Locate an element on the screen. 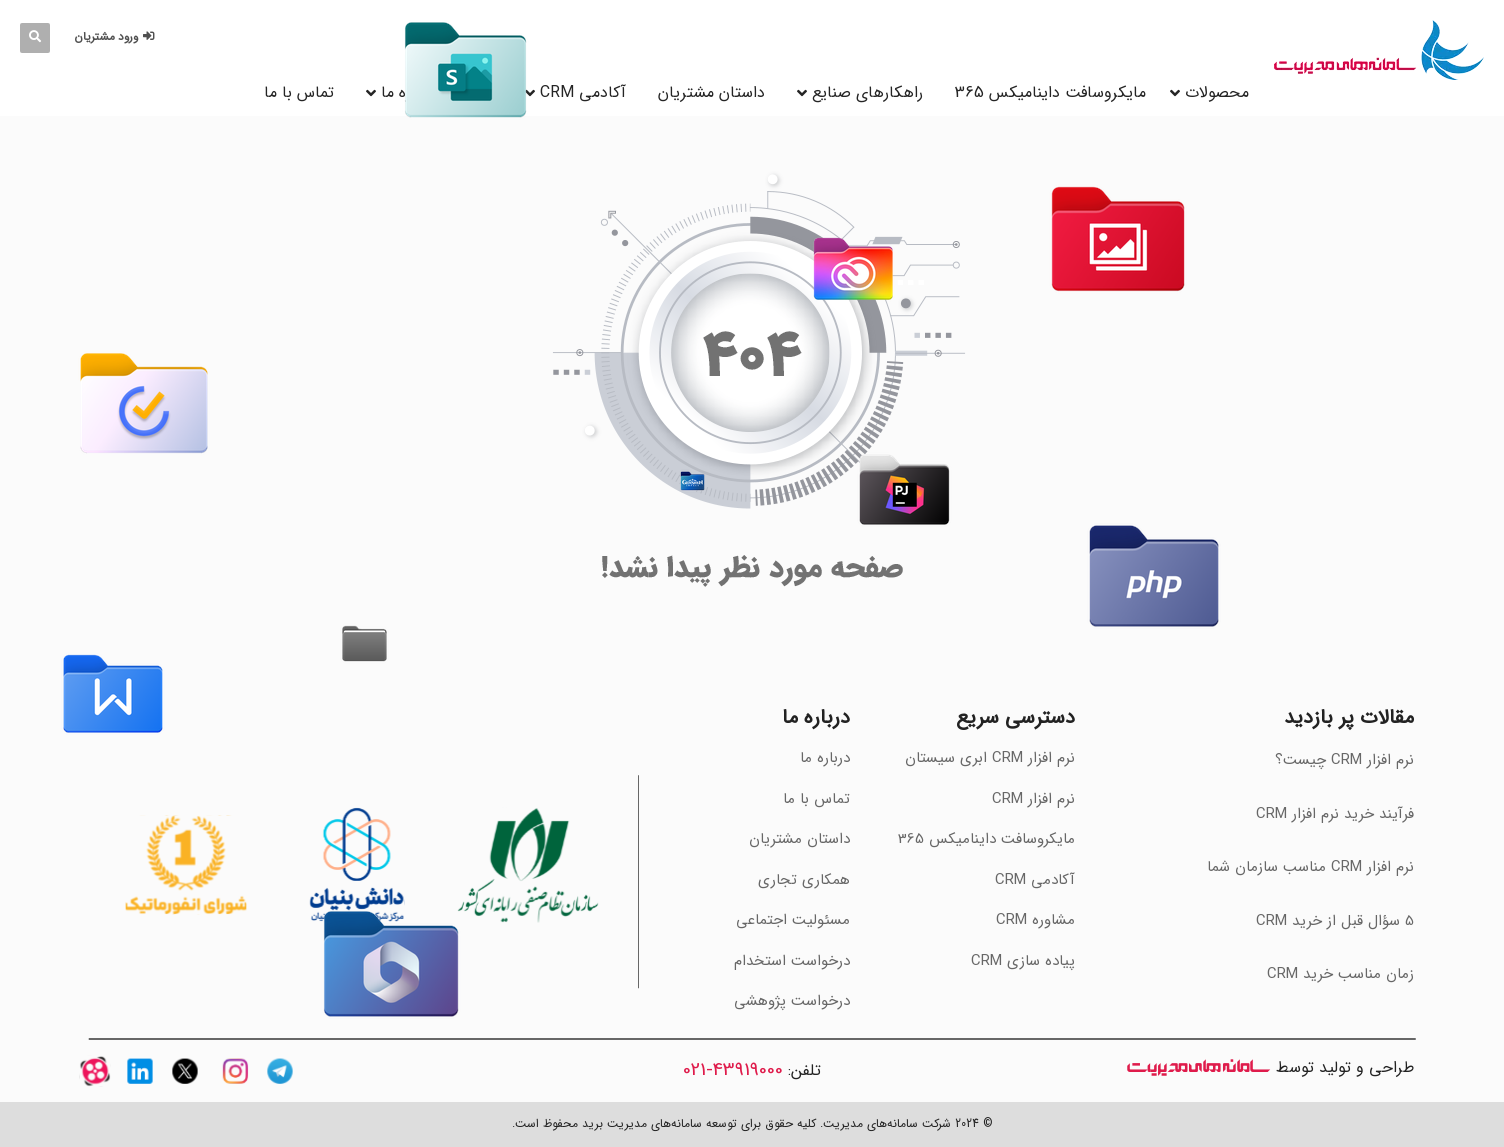 This screenshot has height=1147, width=1504. open folder containing microsoft sway files is located at coordinates (465, 73).